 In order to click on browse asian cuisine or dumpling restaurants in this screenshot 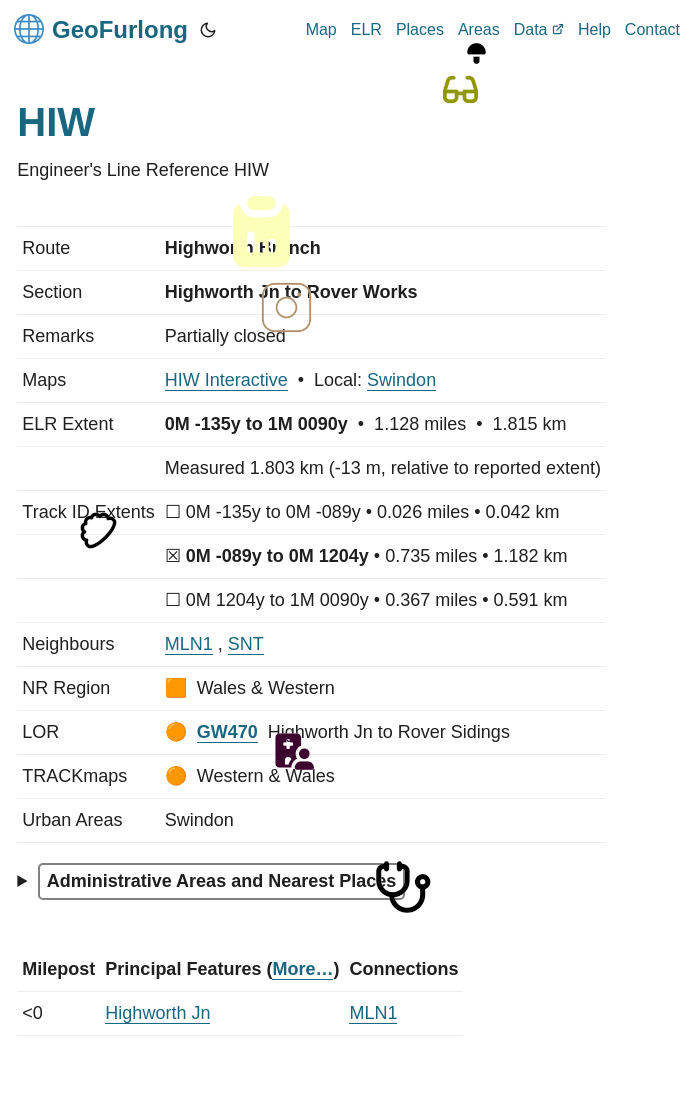, I will do `click(98, 530)`.